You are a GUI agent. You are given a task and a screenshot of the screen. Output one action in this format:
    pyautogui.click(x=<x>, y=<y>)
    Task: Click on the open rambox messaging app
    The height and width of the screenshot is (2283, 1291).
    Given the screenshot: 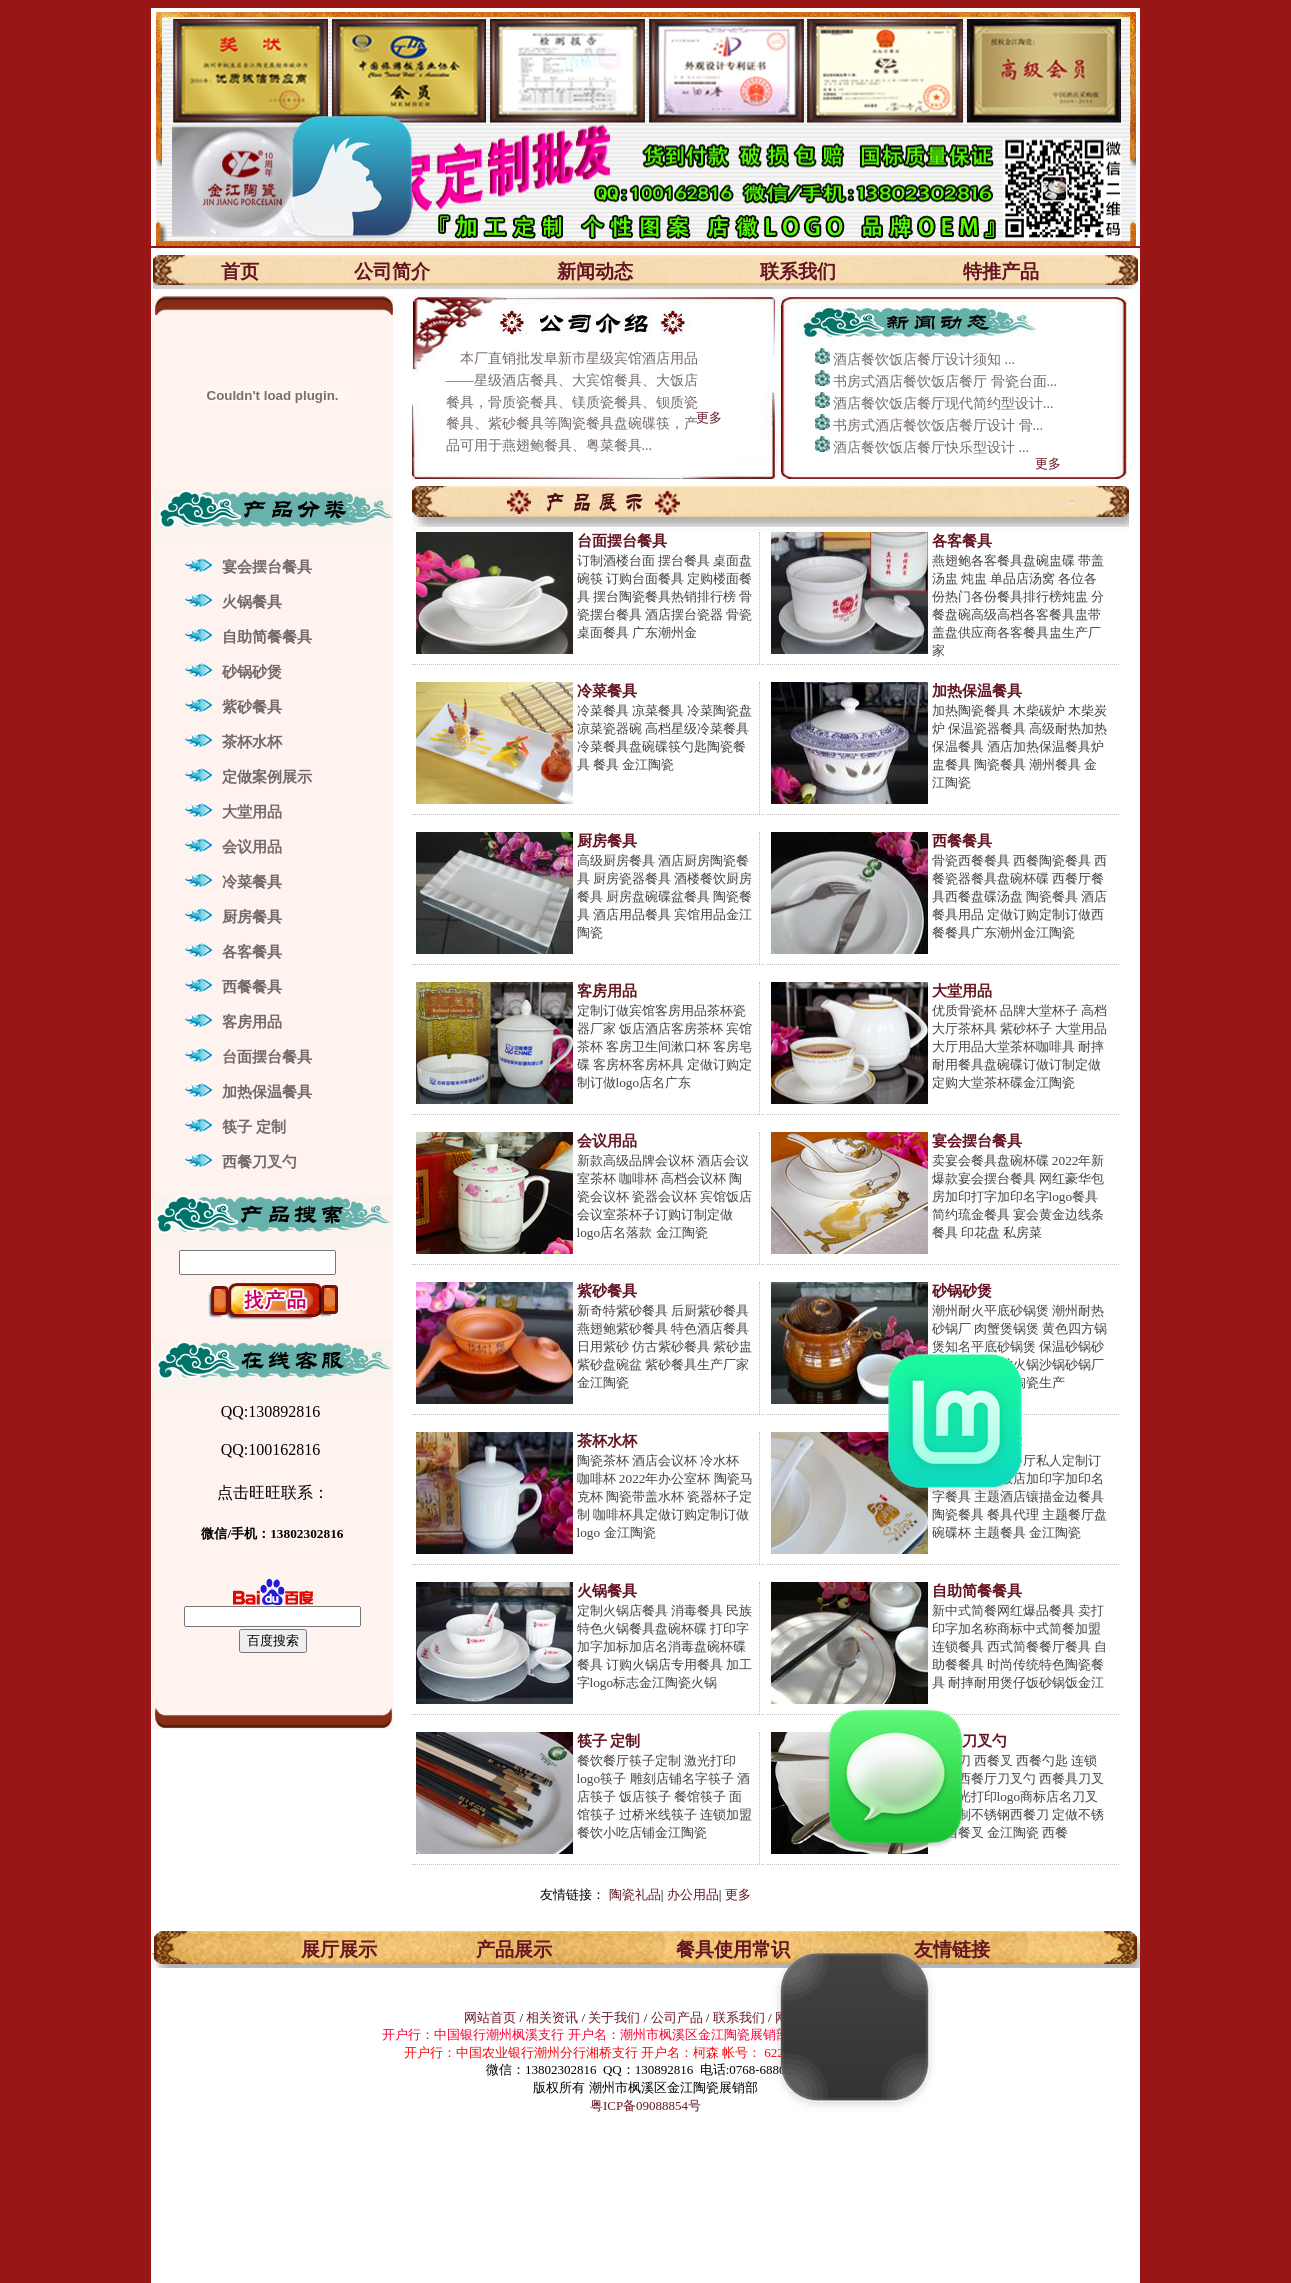 What is the action you would take?
    pyautogui.click(x=352, y=176)
    